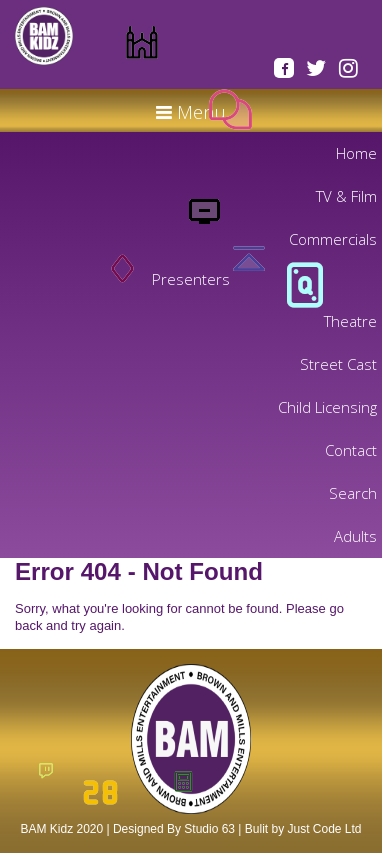 The height and width of the screenshot is (853, 382). I want to click on access premium or pro features, so click(122, 268).